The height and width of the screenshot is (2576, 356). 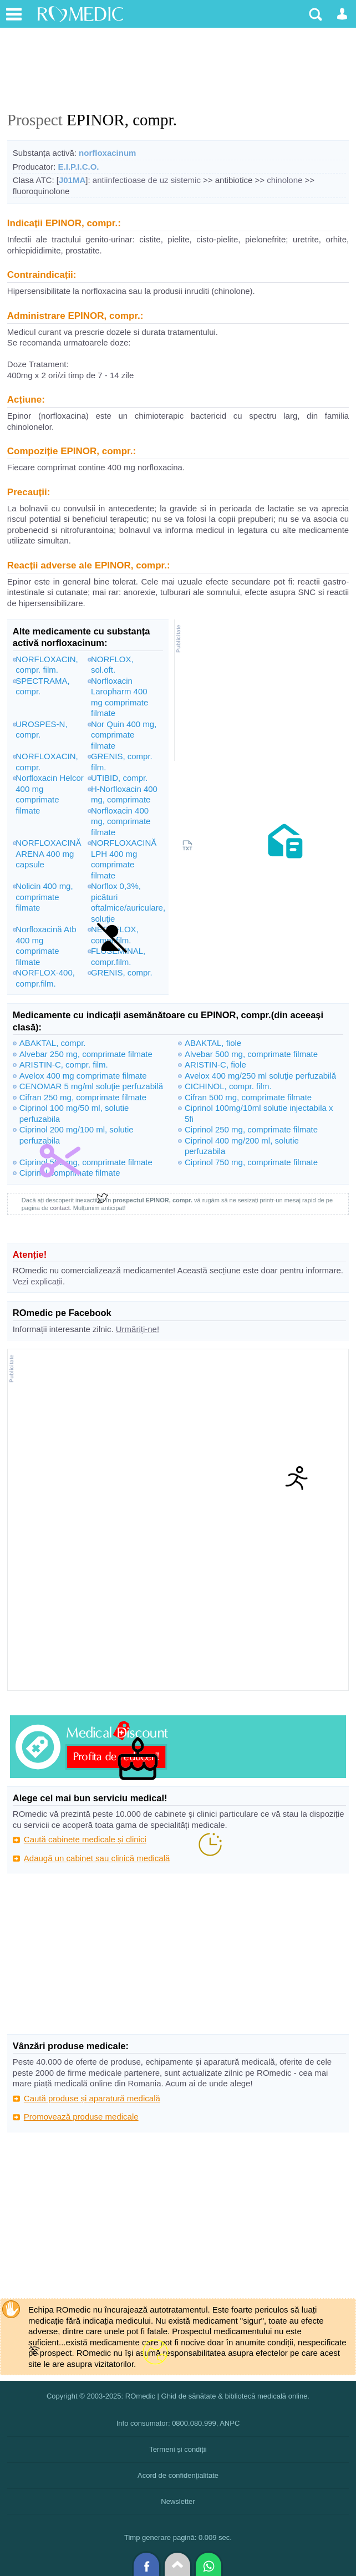 What do you see at coordinates (138, 1761) in the screenshot?
I see `view birthday or celebration reminders` at bounding box center [138, 1761].